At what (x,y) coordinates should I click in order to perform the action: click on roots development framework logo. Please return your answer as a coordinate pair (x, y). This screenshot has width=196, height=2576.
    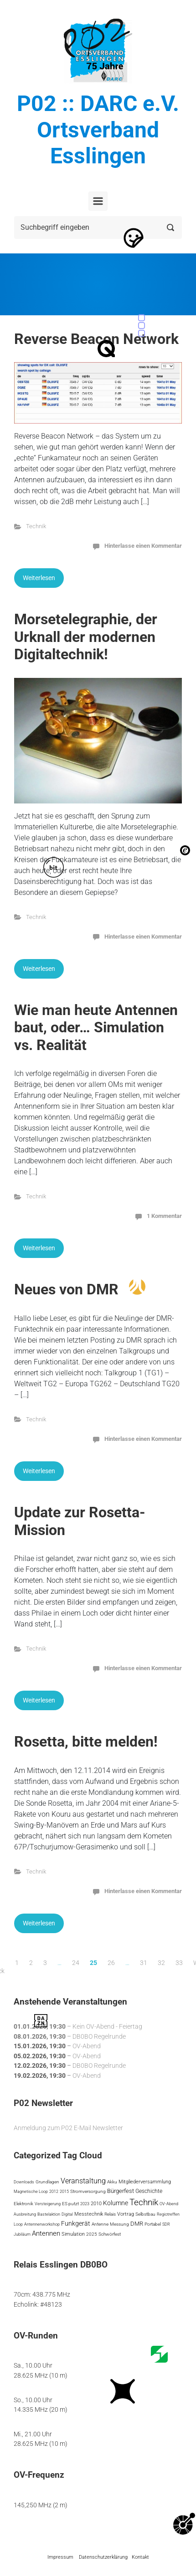
    Looking at the image, I should click on (137, 1287).